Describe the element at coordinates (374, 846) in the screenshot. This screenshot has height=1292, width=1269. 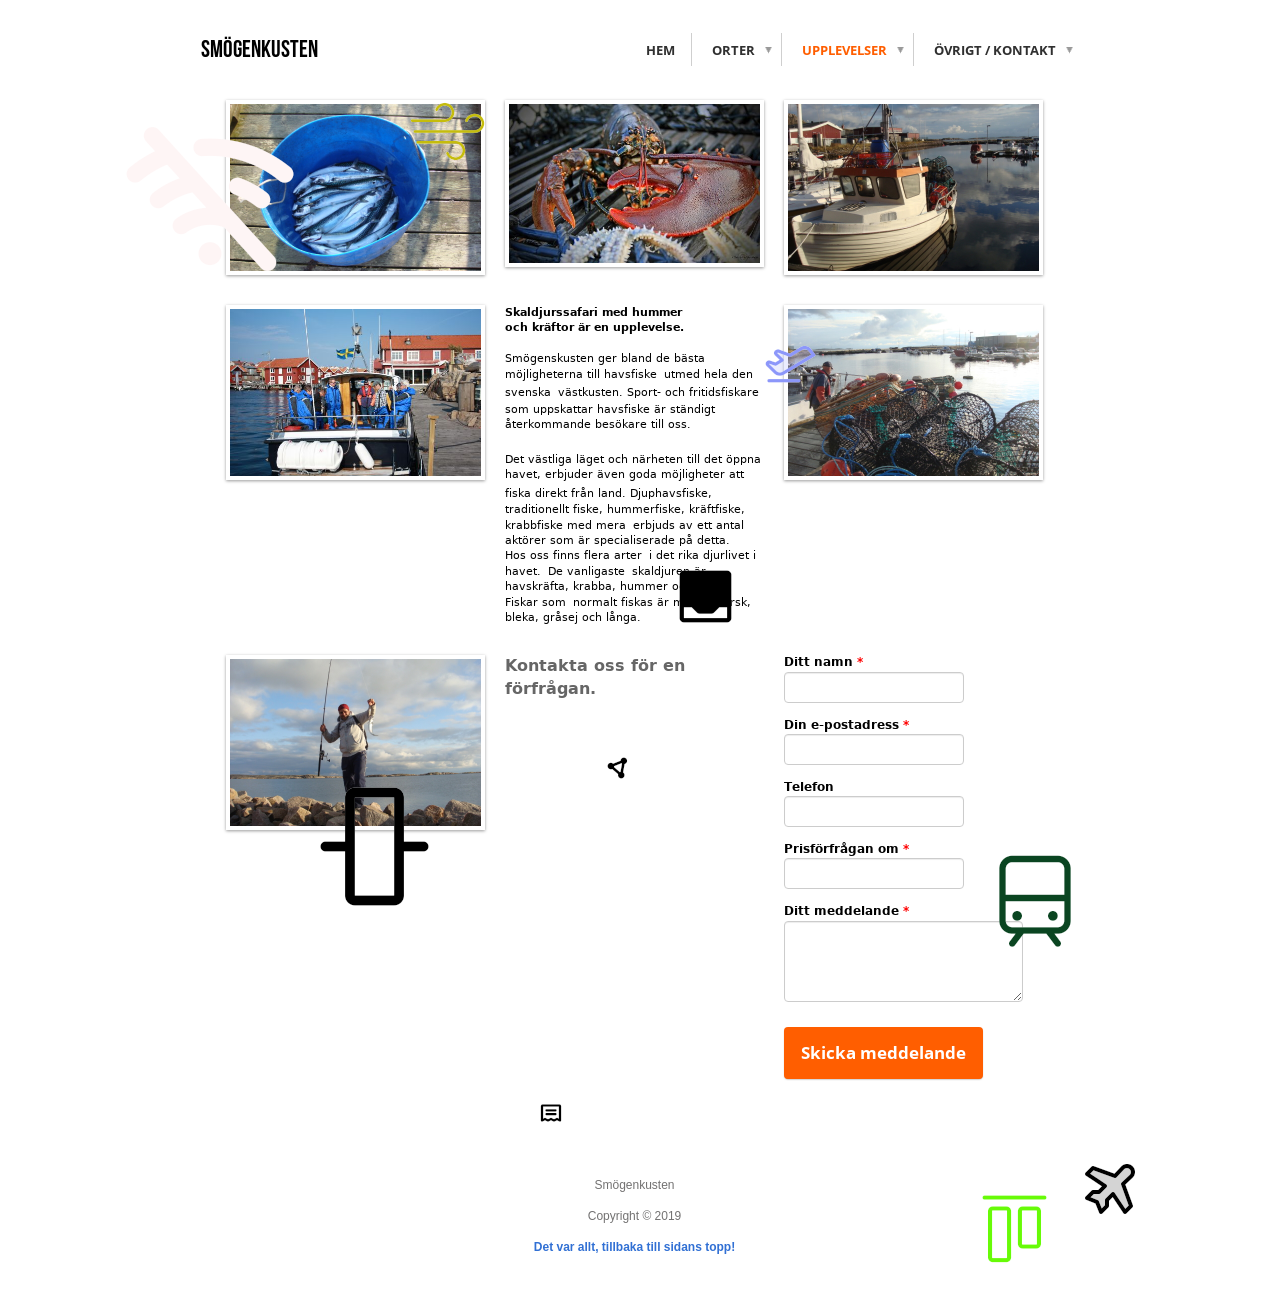
I see `align object to vertical center` at that location.